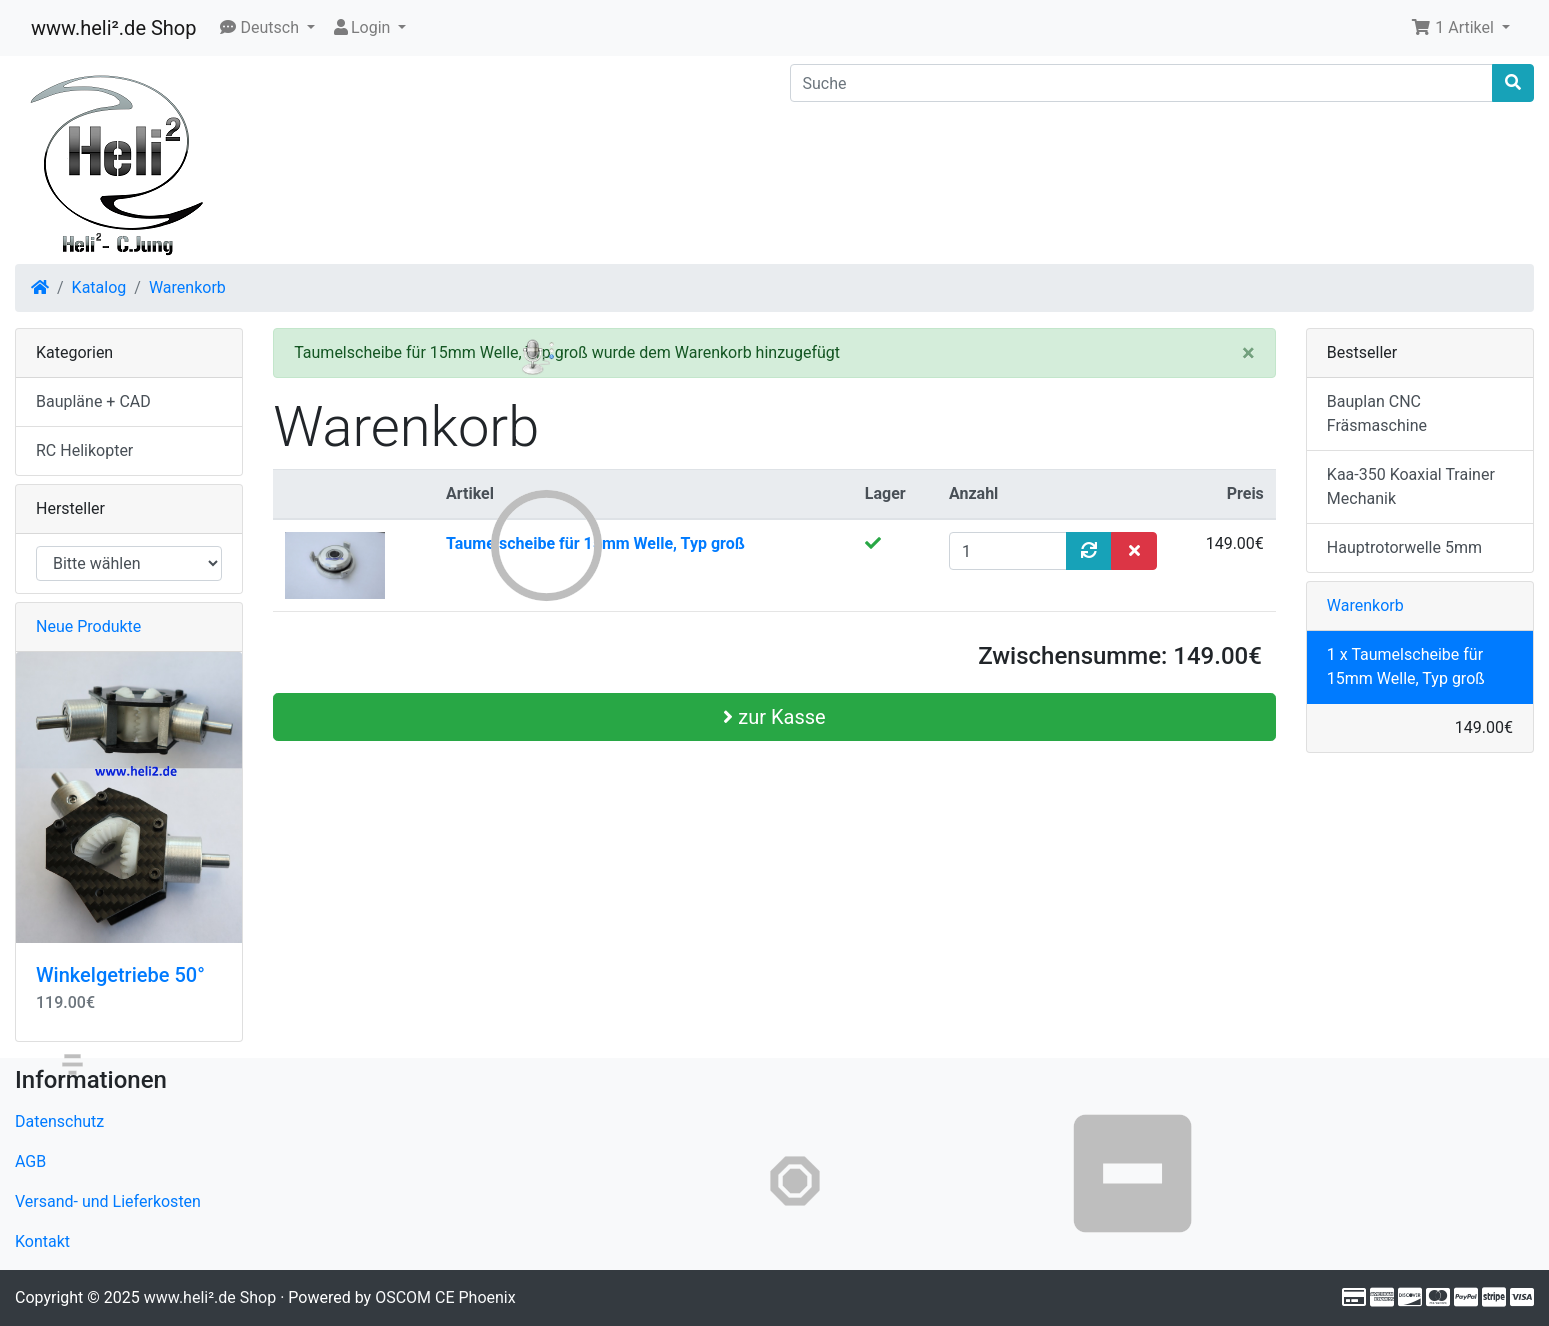 Image resolution: width=1549 pixels, height=1326 pixels. What do you see at coordinates (72, 1064) in the screenshot?
I see `center align text` at bounding box center [72, 1064].